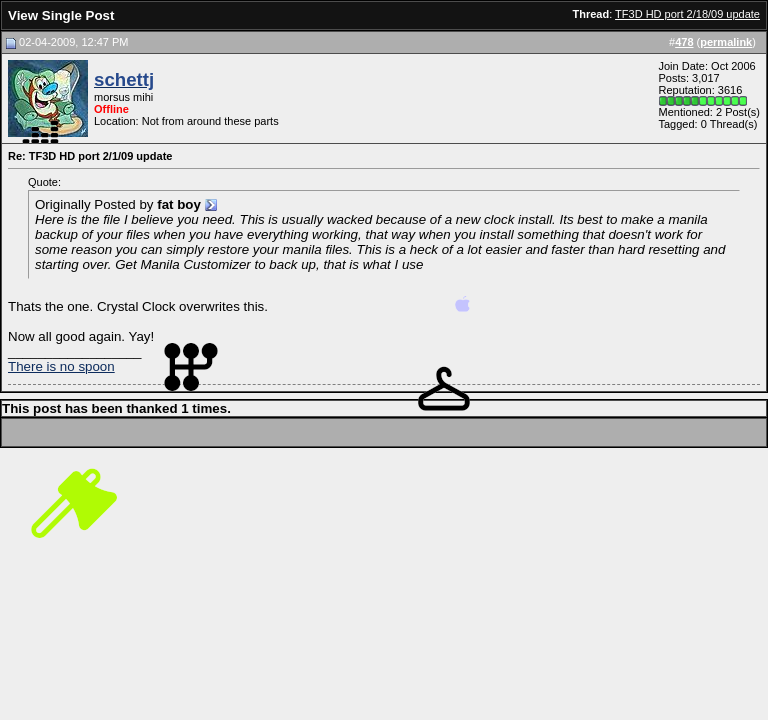 Image resolution: width=768 pixels, height=720 pixels. Describe the element at coordinates (74, 506) in the screenshot. I see `tool or equipment category` at that location.